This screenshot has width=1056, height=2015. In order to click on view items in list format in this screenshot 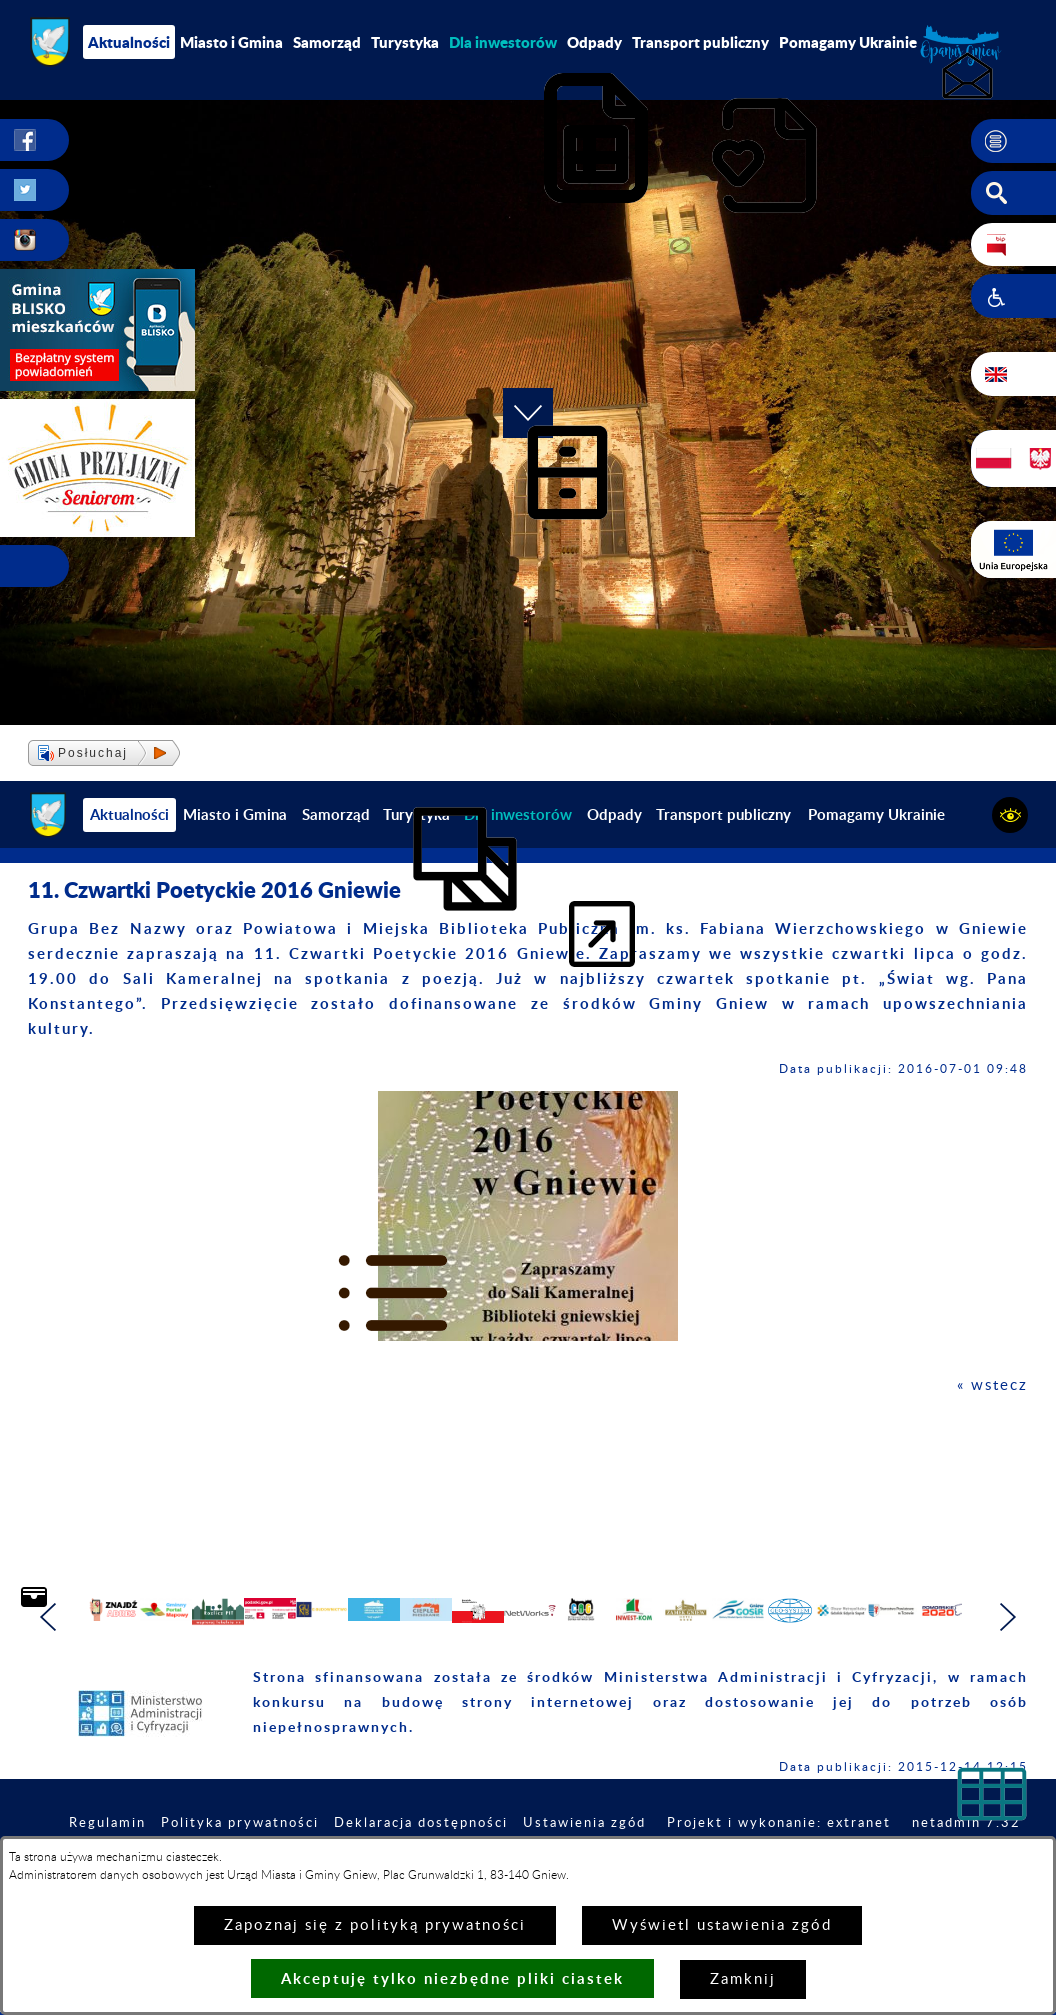, I will do `click(393, 1293)`.